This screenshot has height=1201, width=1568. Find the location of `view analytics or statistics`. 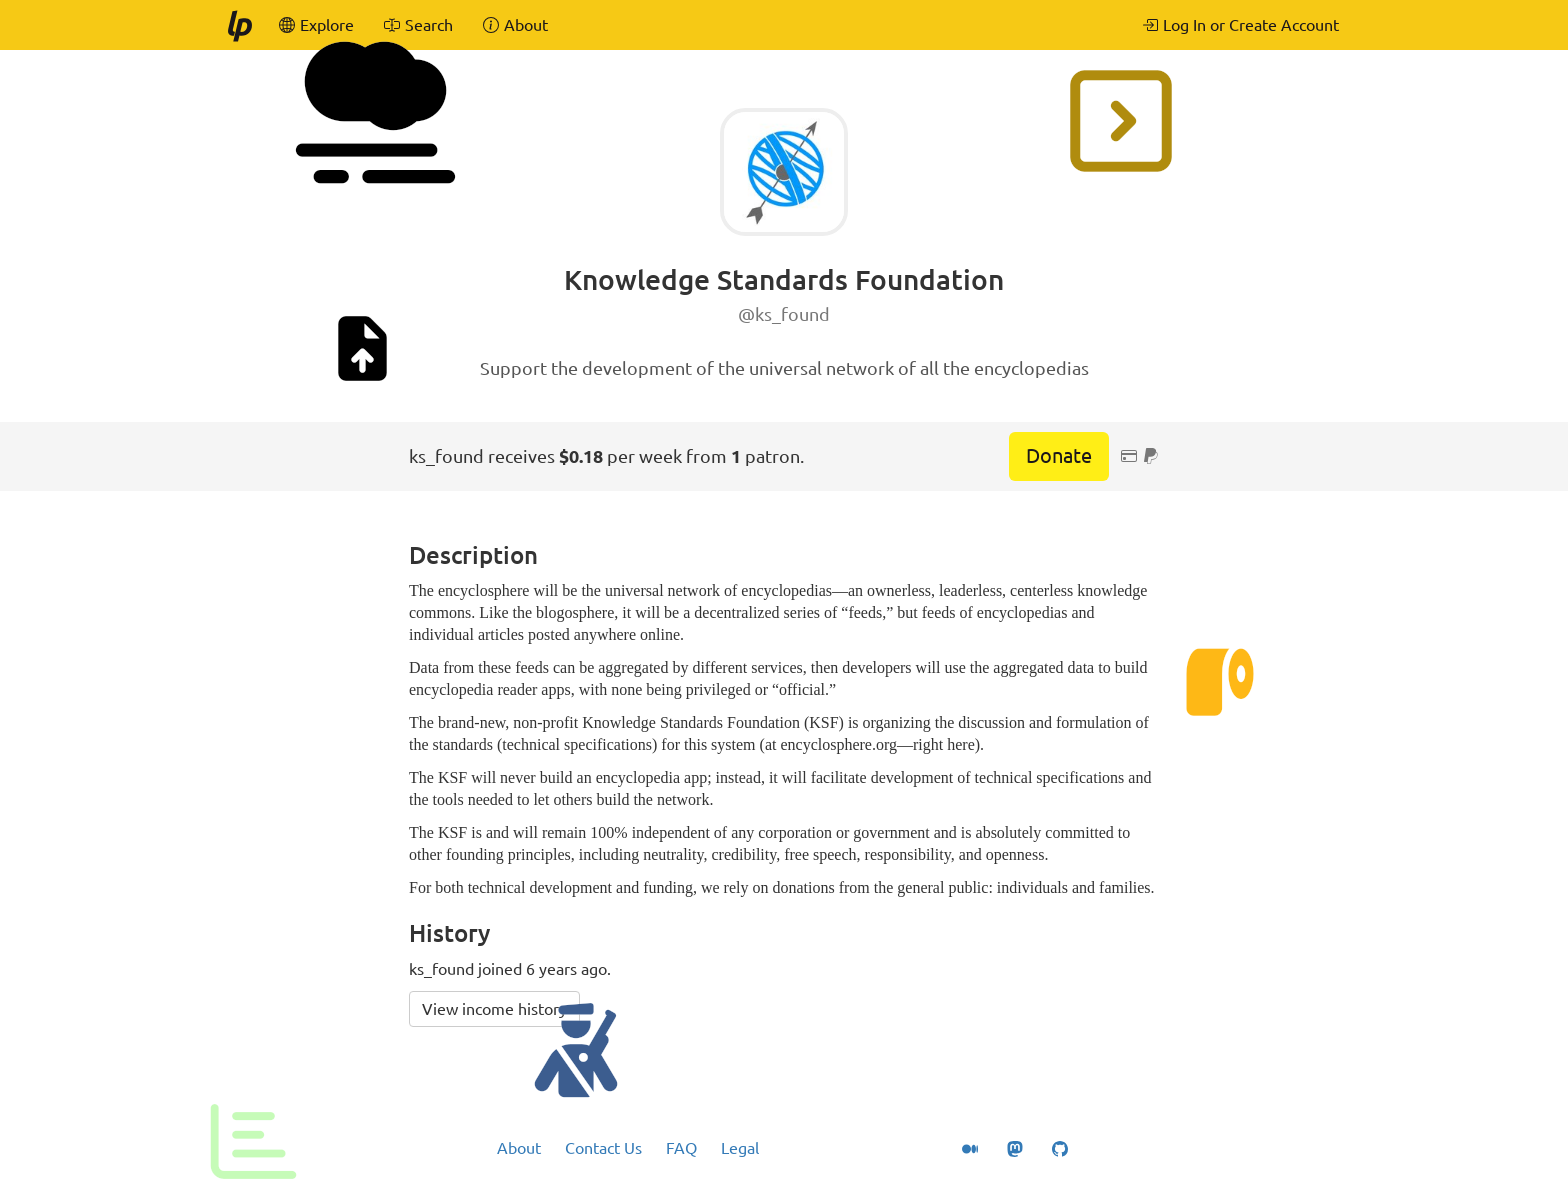

view analytics or statistics is located at coordinates (253, 1141).